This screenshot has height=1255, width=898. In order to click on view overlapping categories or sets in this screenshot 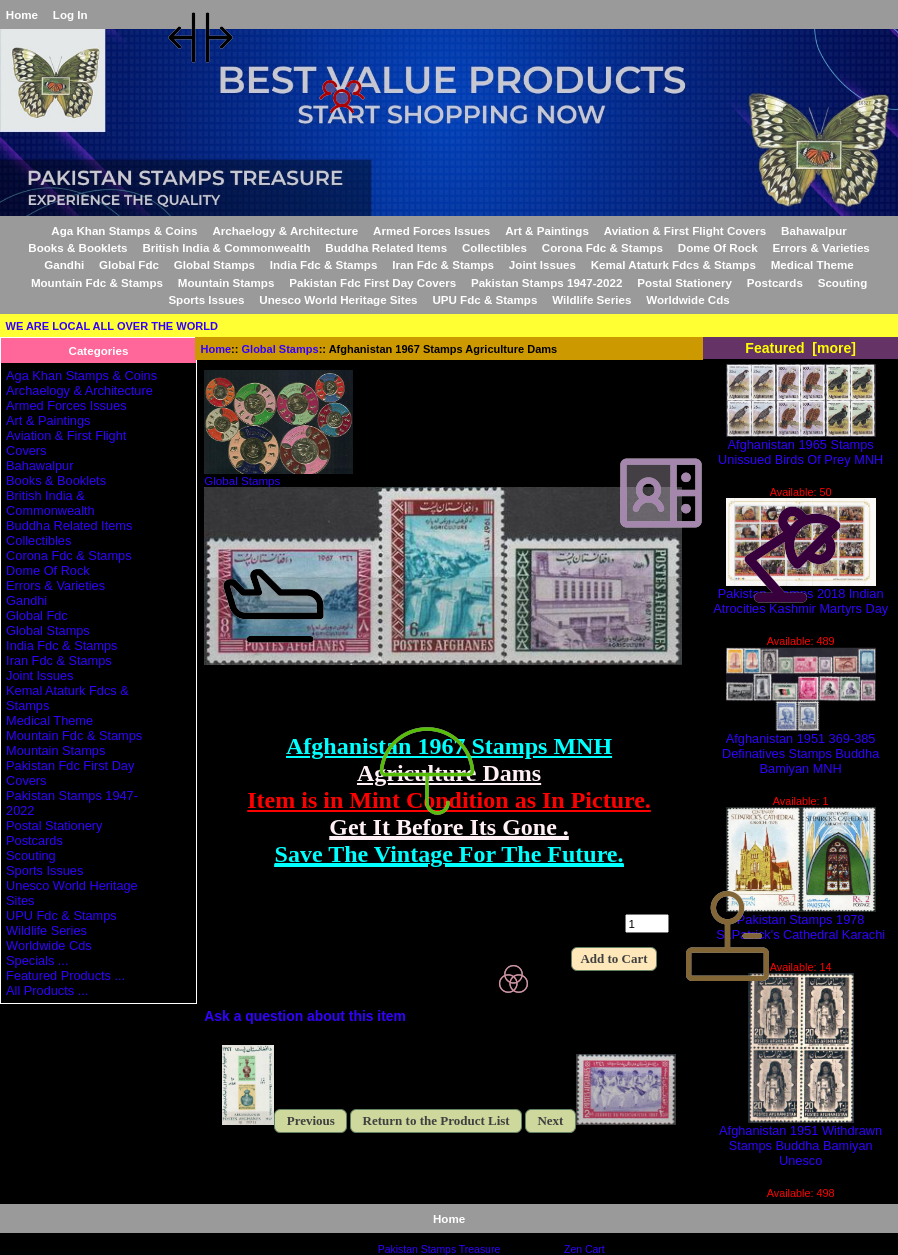, I will do `click(513, 979)`.